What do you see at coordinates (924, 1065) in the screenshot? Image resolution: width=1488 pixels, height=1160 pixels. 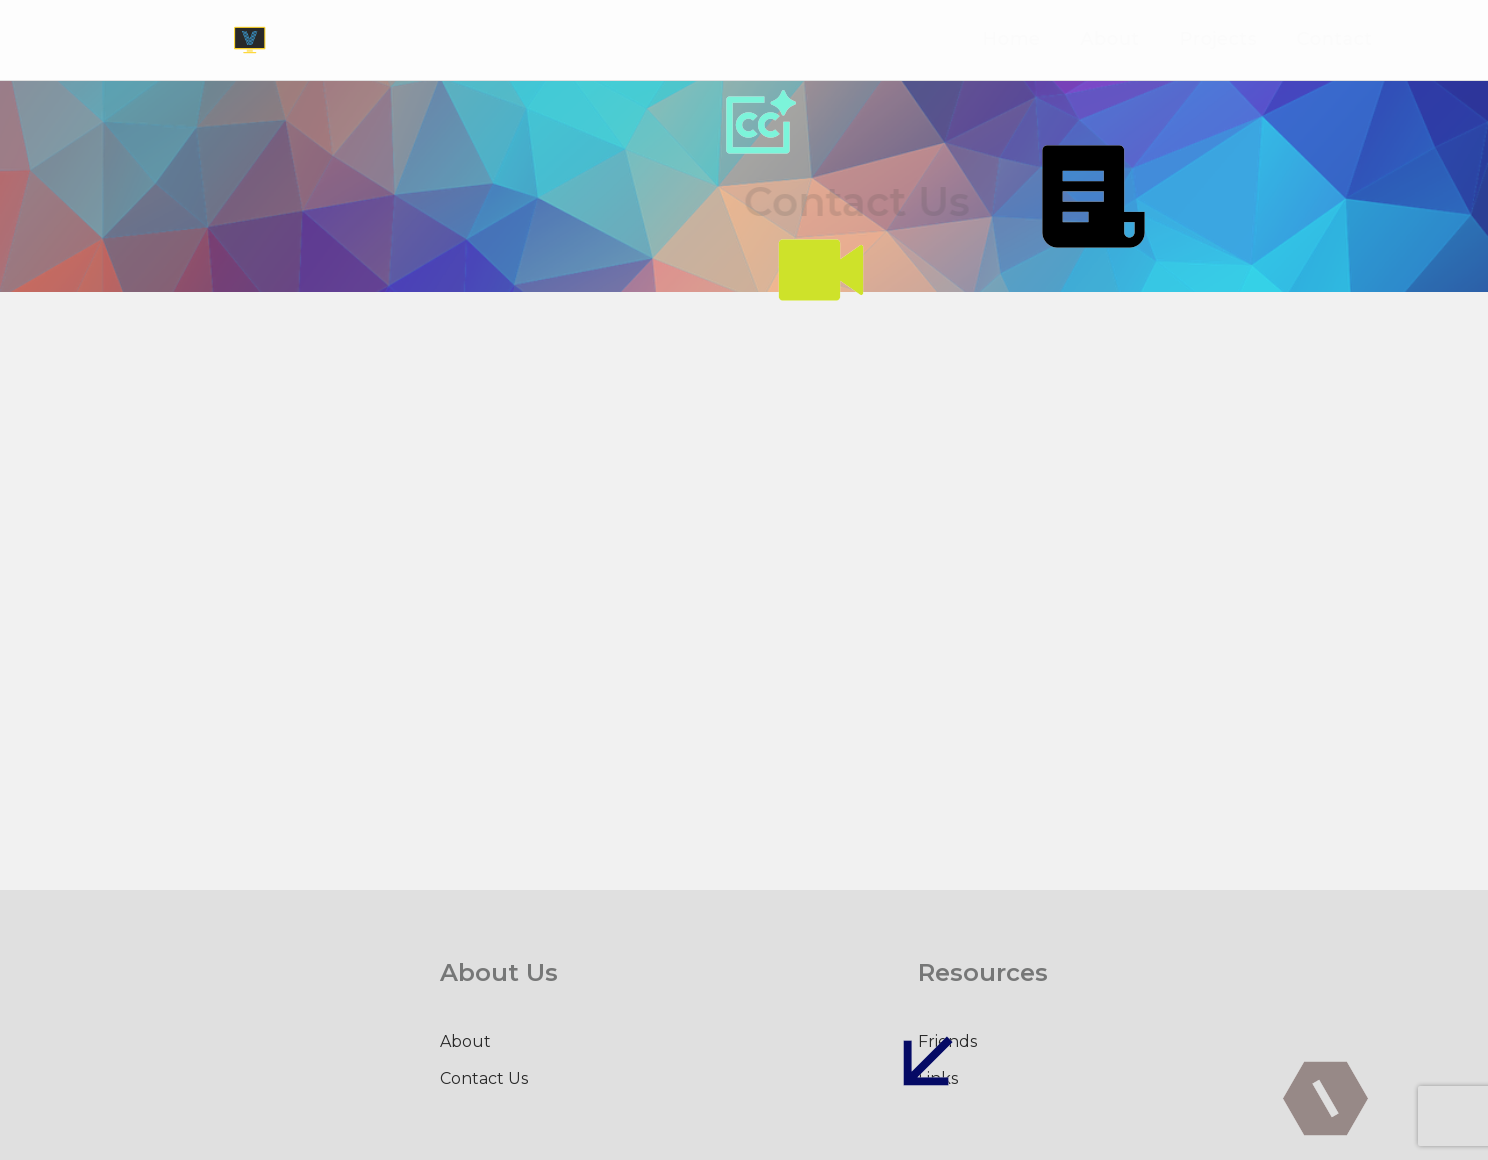 I see `navigate back and down` at bounding box center [924, 1065].